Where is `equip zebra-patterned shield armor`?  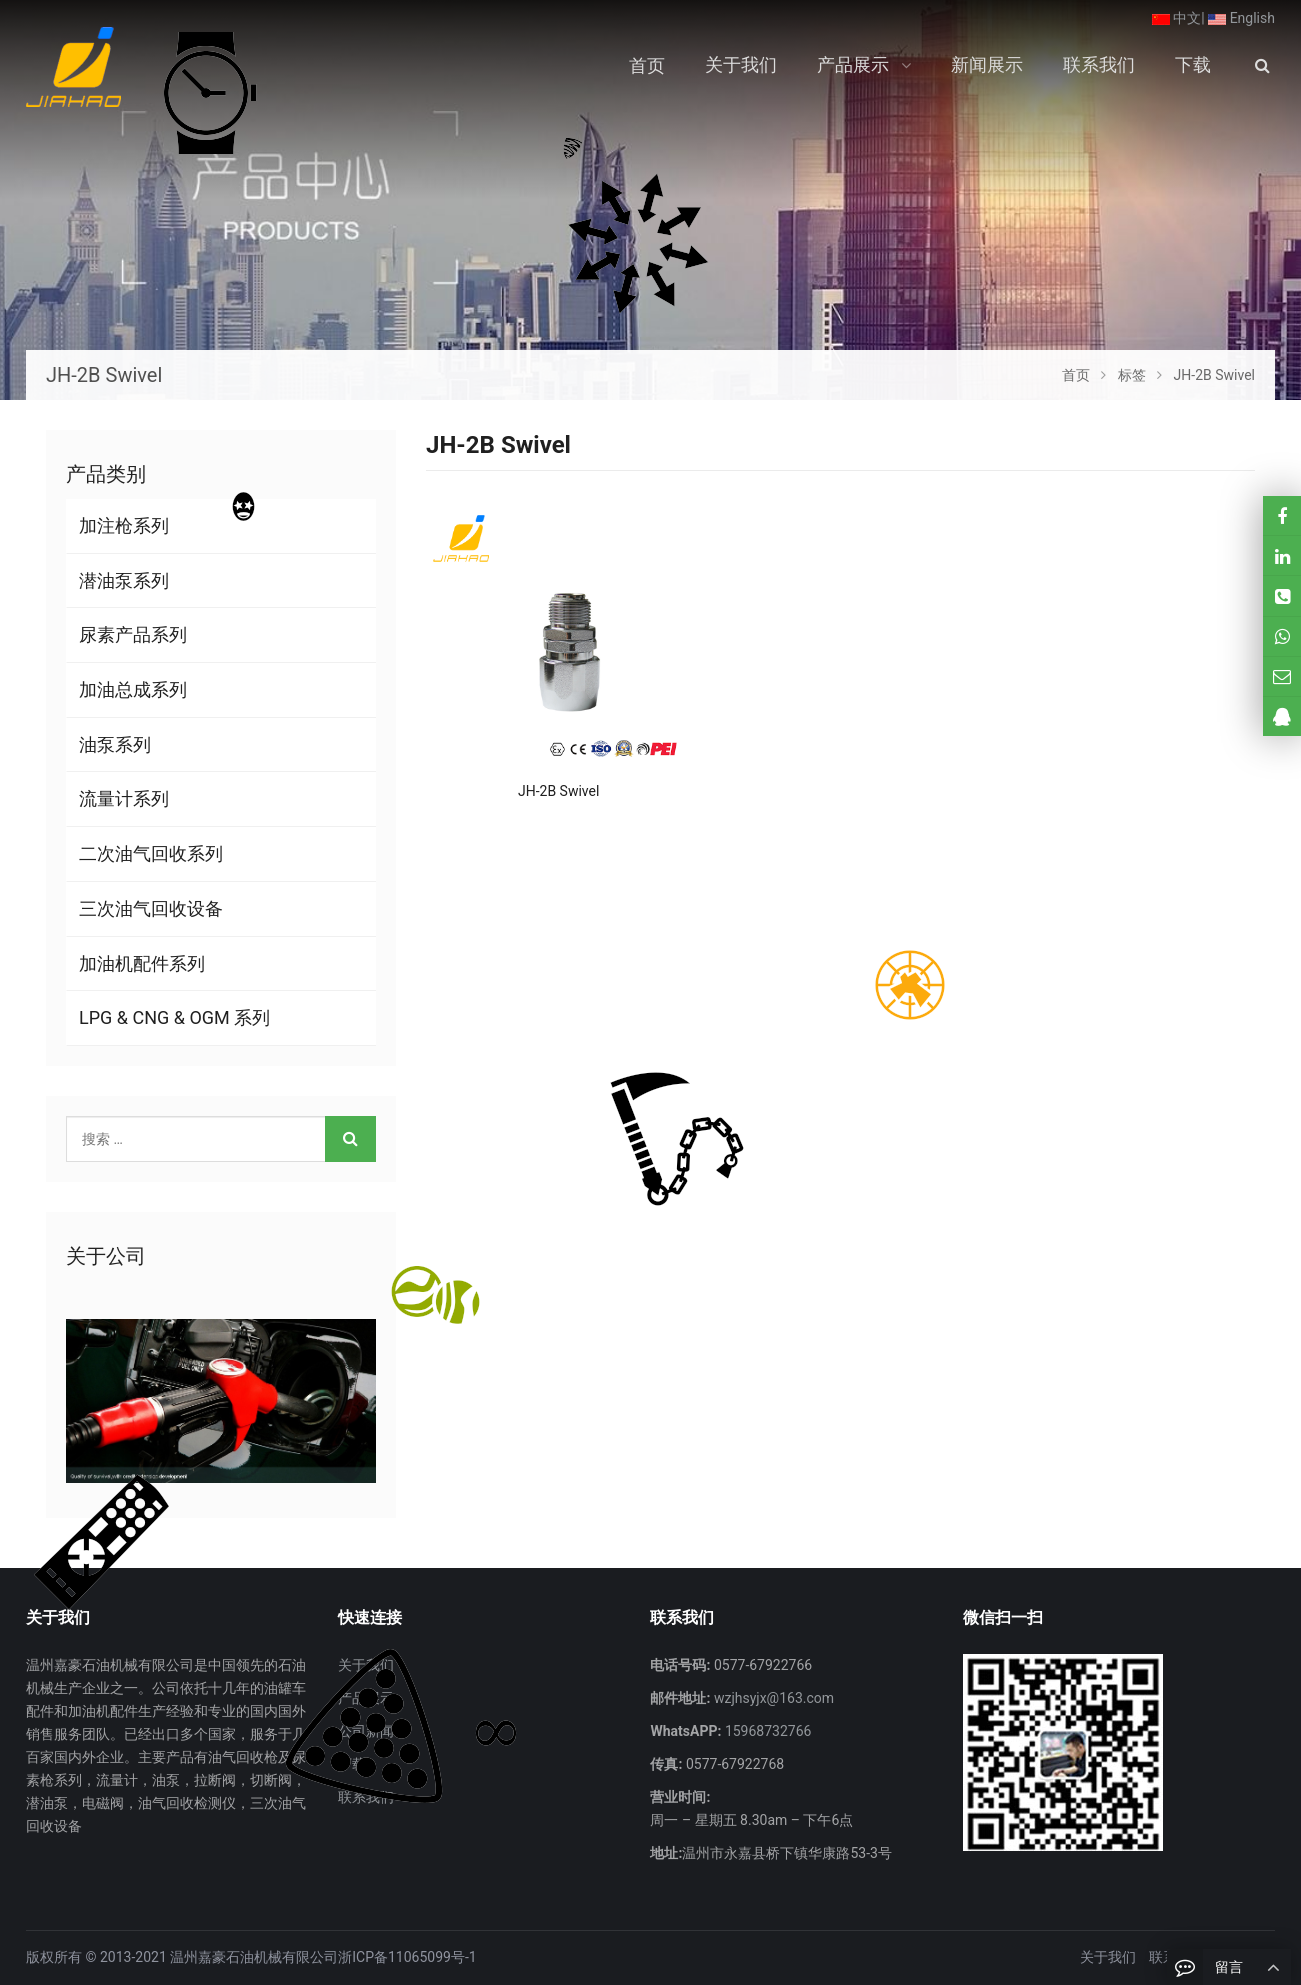 equip zebra-patterned shield armor is located at coordinates (572, 148).